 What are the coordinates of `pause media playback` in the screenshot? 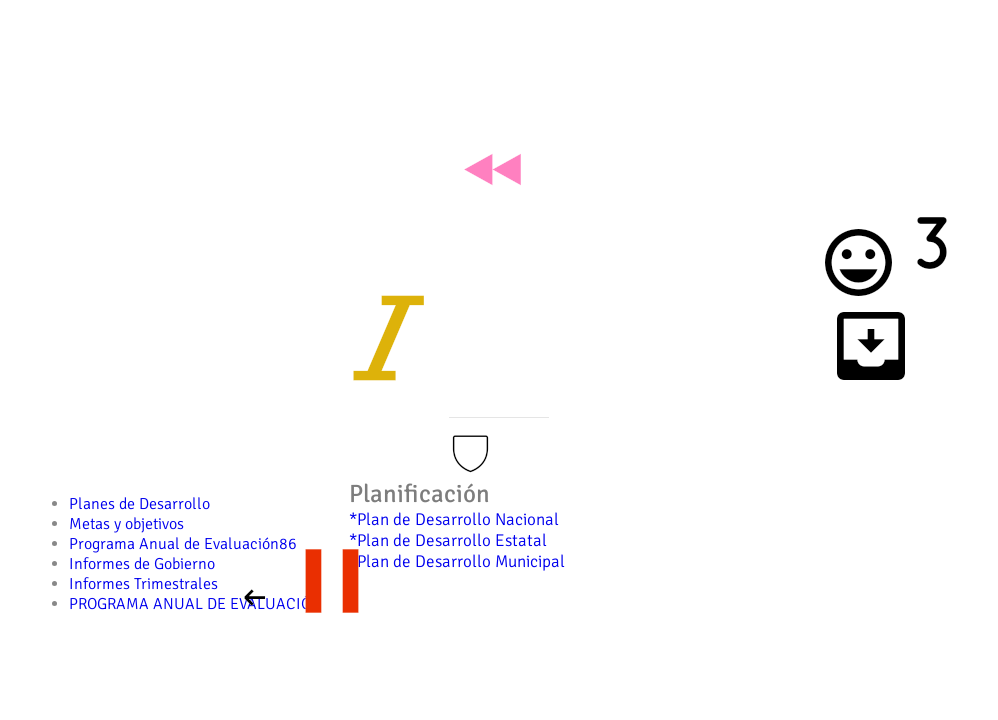 It's located at (332, 581).